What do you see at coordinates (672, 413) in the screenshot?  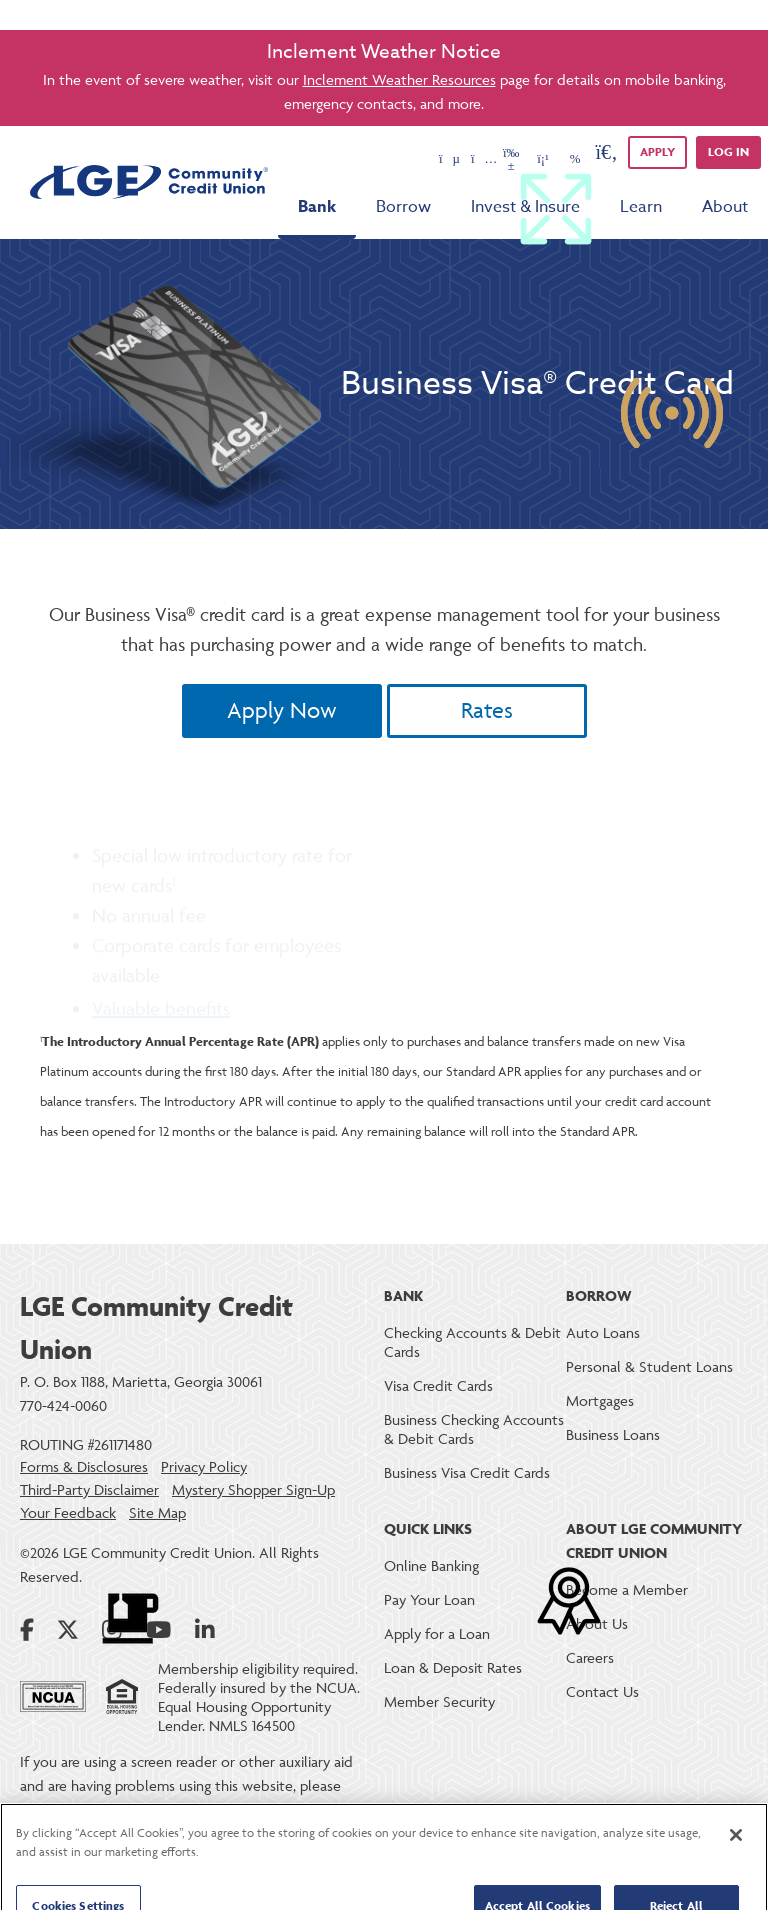 I see `access radio or audio streaming` at bounding box center [672, 413].